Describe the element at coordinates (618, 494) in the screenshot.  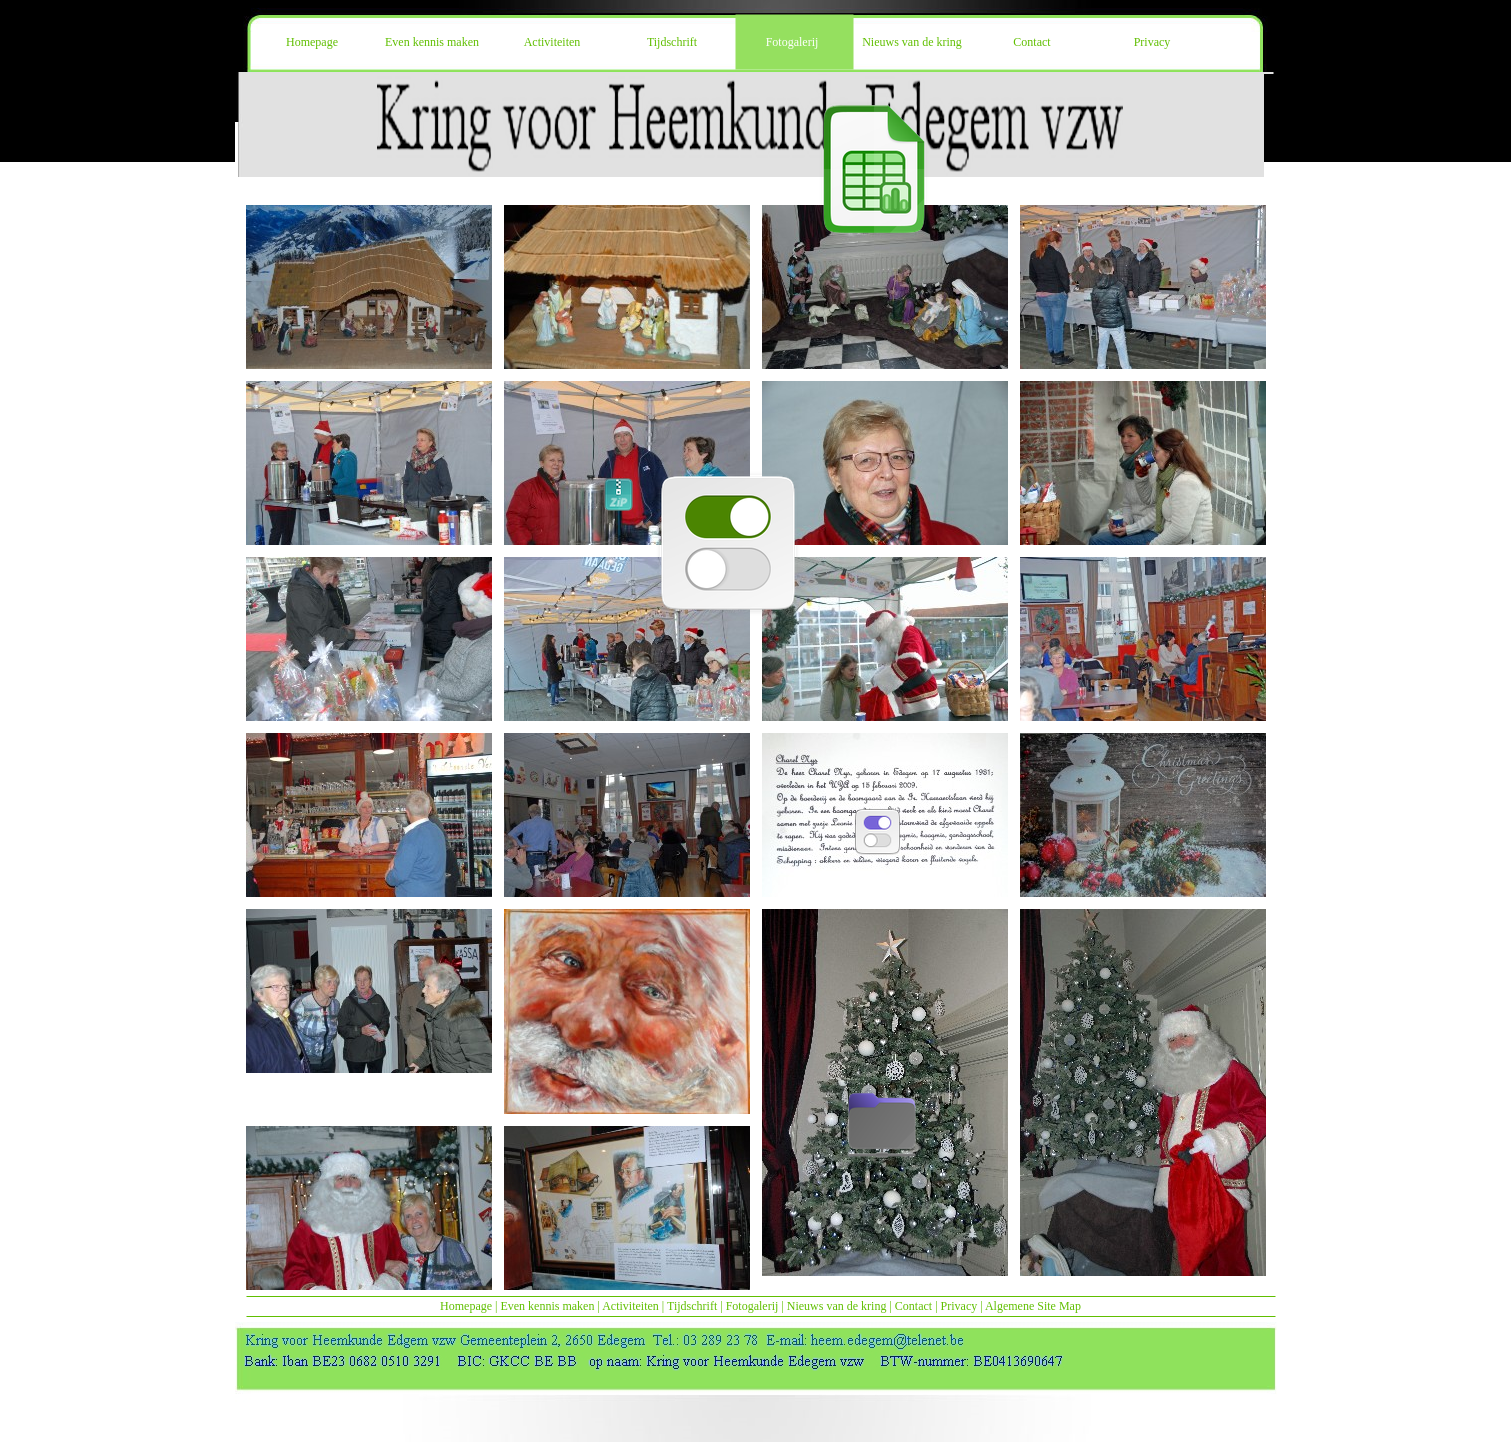
I see `open a compressed zip archive` at that location.